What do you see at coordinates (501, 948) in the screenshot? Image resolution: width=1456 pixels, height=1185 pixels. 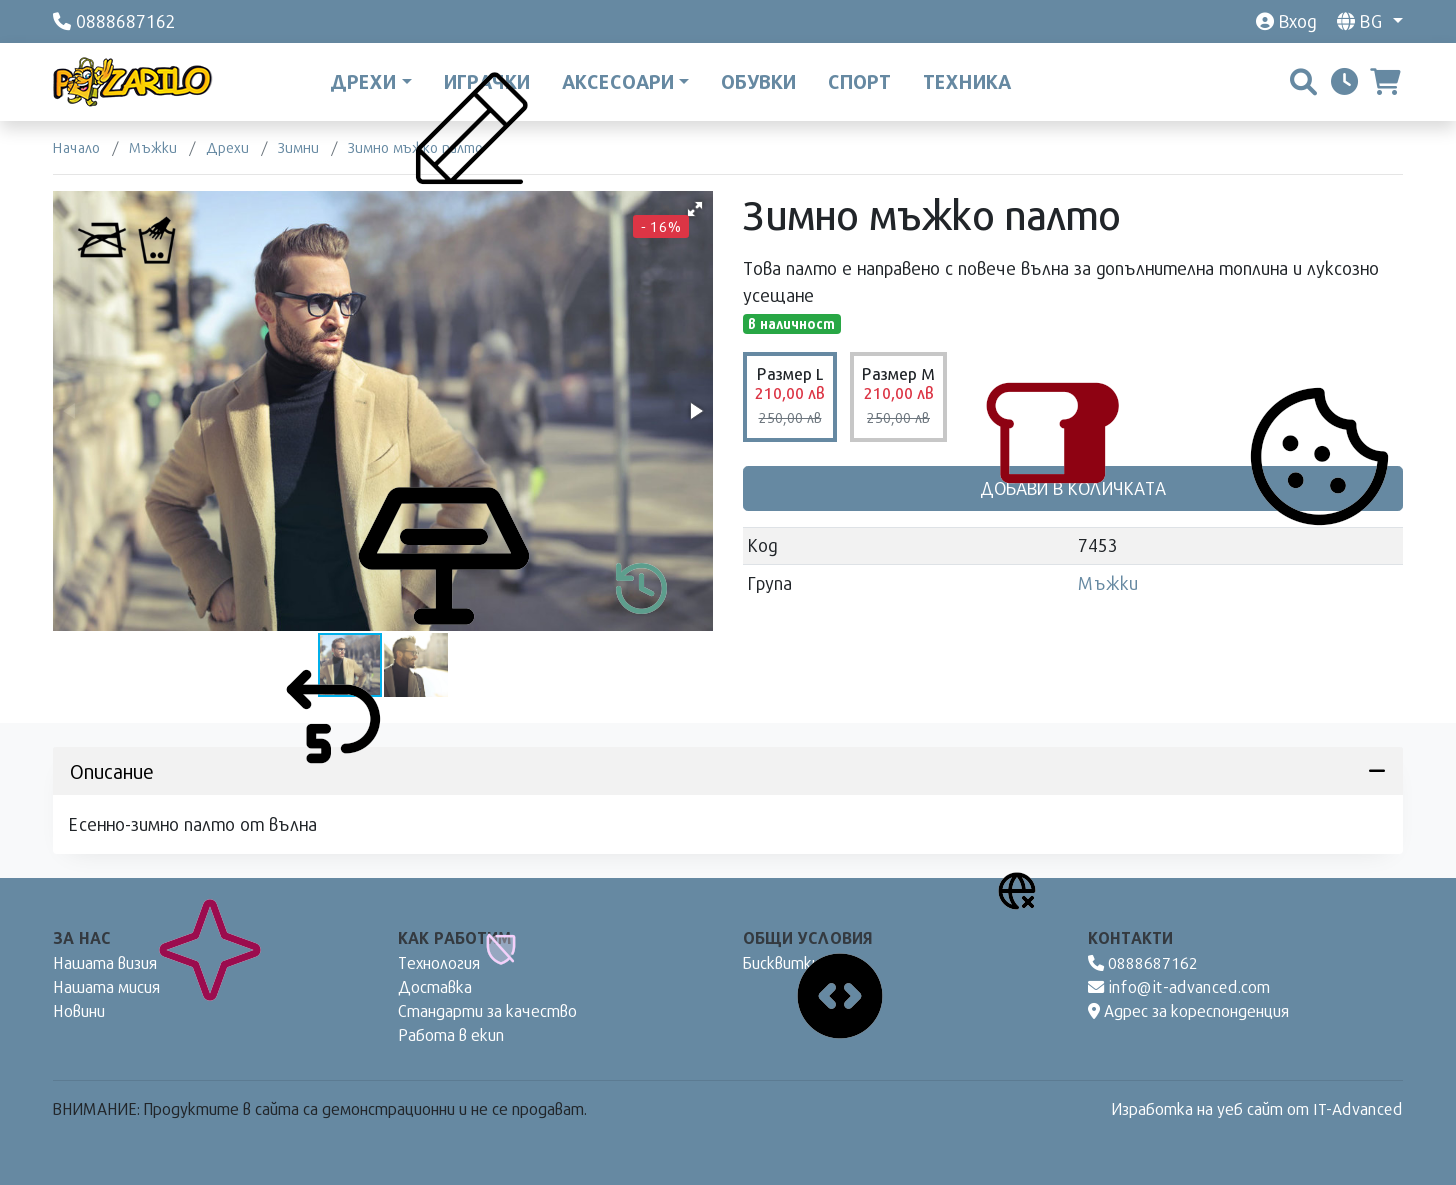 I see `security or protection is disabled` at bounding box center [501, 948].